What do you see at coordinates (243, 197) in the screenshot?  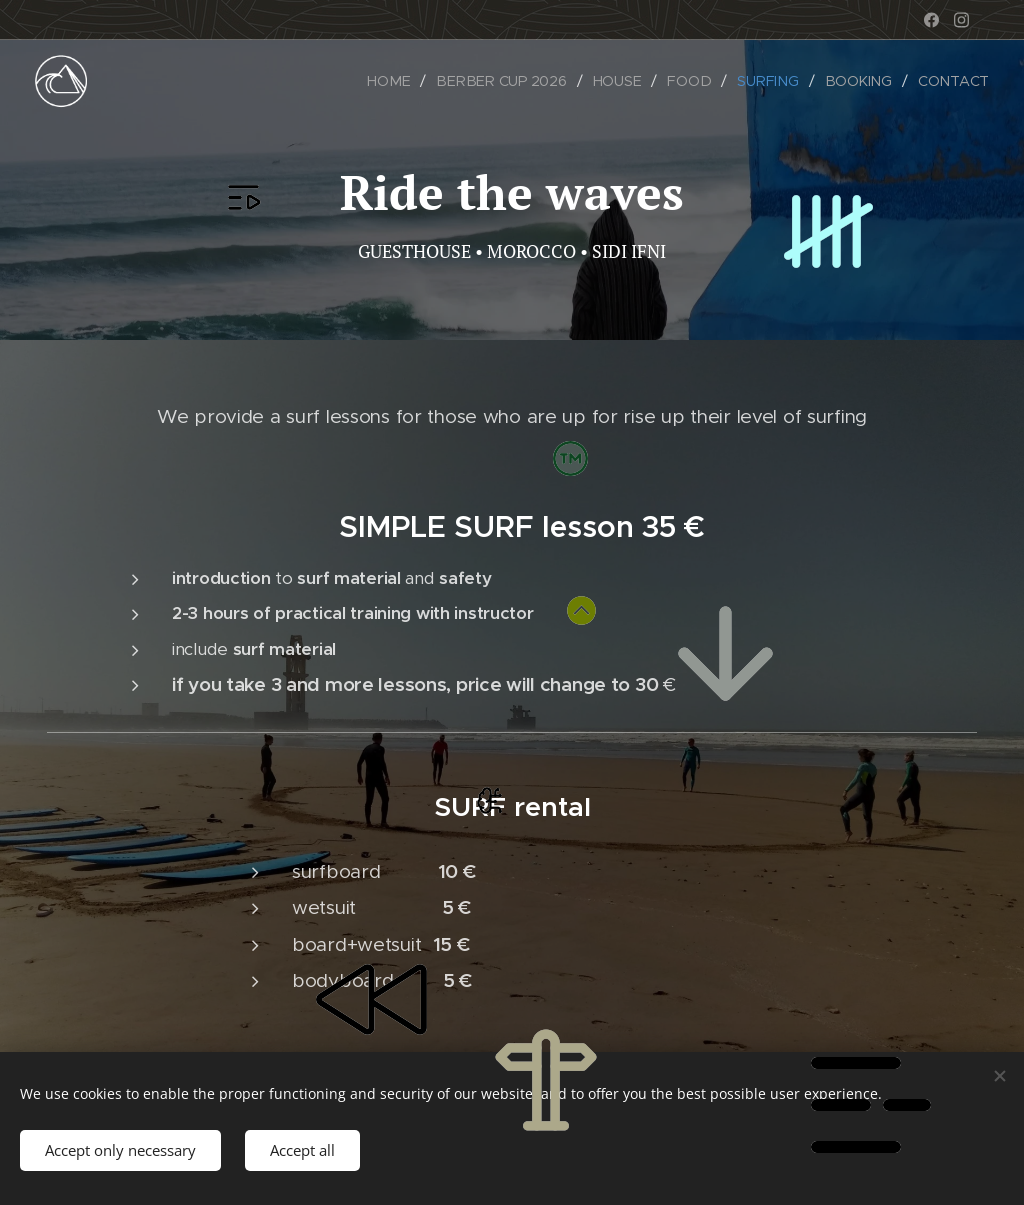 I see `view video playlist` at bounding box center [243, 197].